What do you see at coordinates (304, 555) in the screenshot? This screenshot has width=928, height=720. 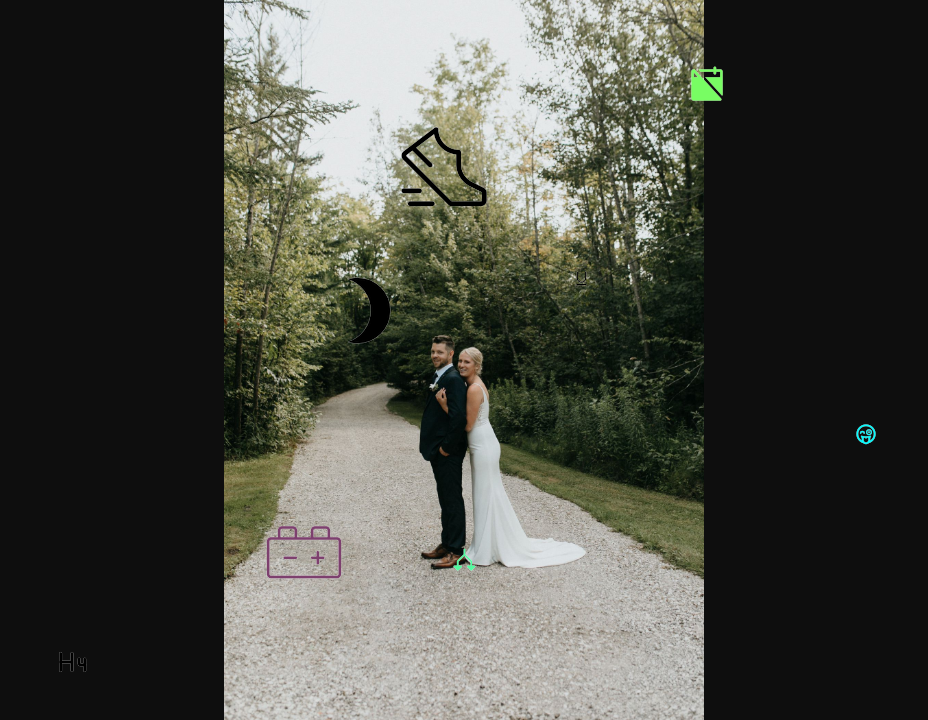 I see `view car battery status` at bounding box center [304, 555].